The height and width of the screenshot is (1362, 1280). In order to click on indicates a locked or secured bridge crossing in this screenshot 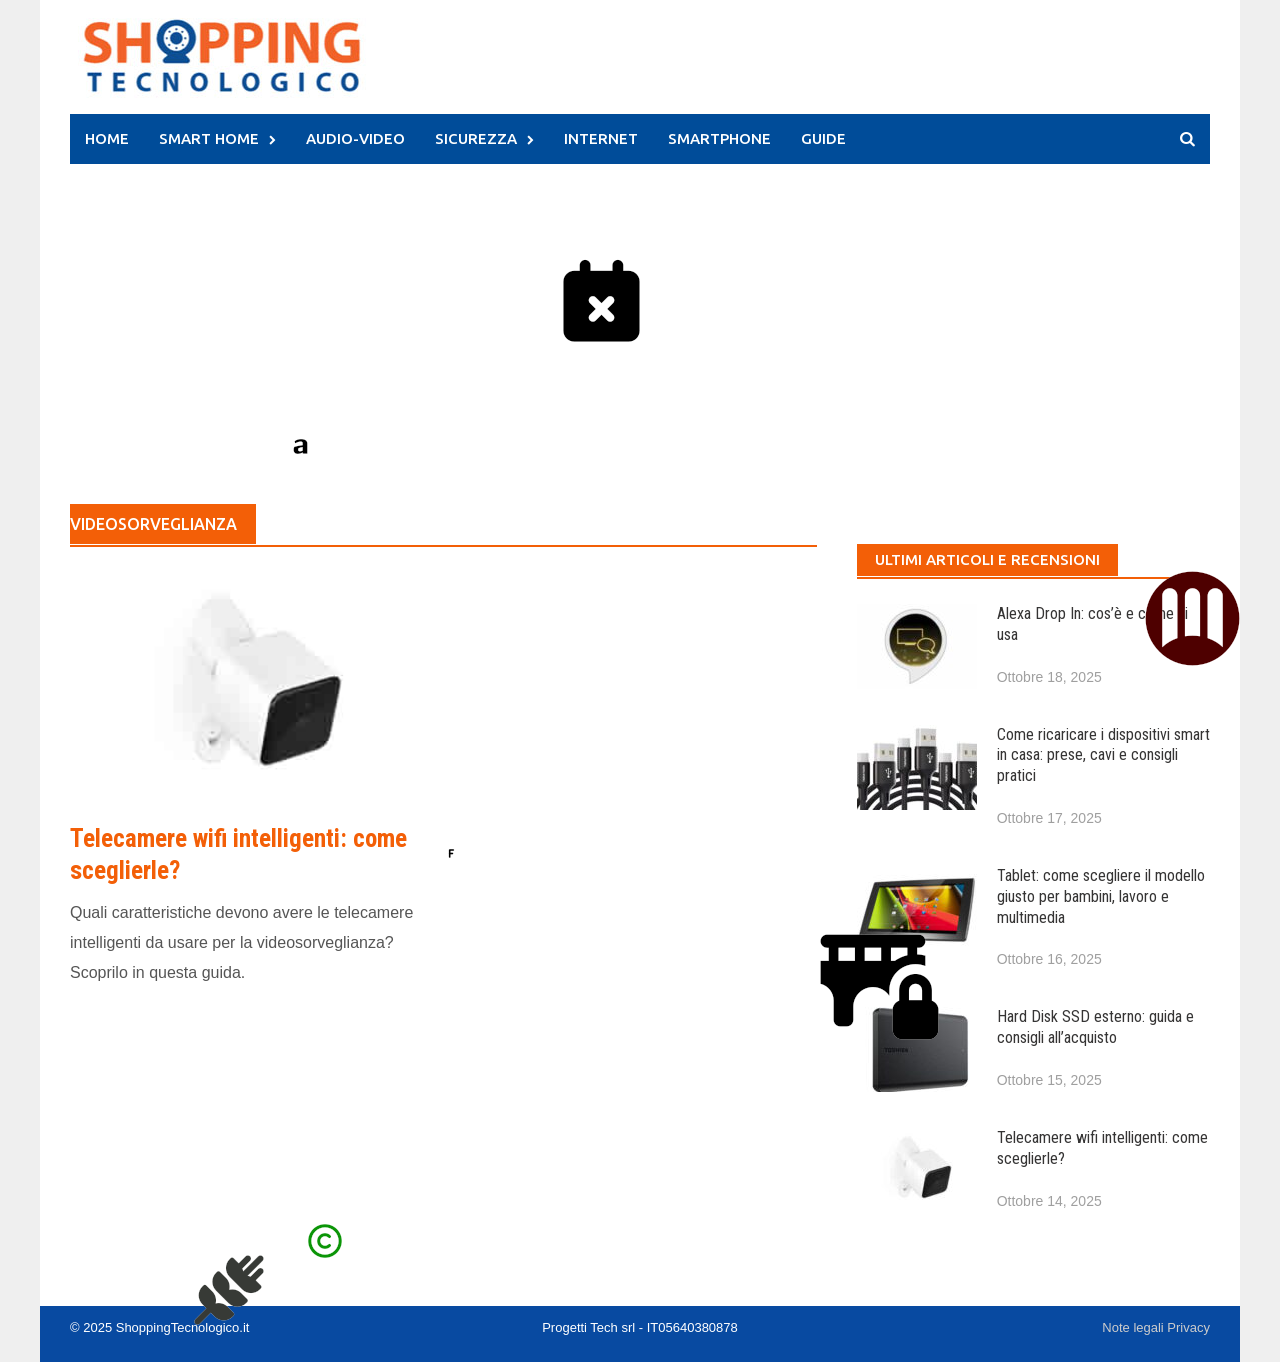, I will do `click(879, 980)`.